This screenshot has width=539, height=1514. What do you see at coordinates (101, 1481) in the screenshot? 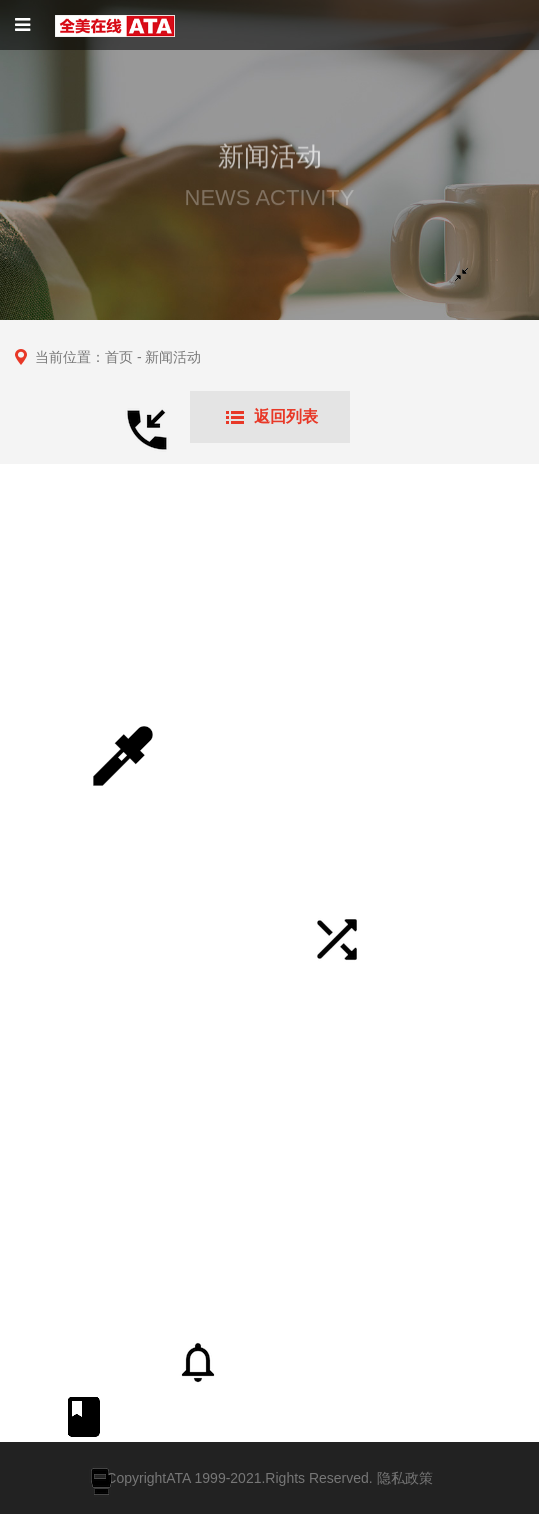
I see `access MMA or boxing-related content` at bounding box center [101, 1481].